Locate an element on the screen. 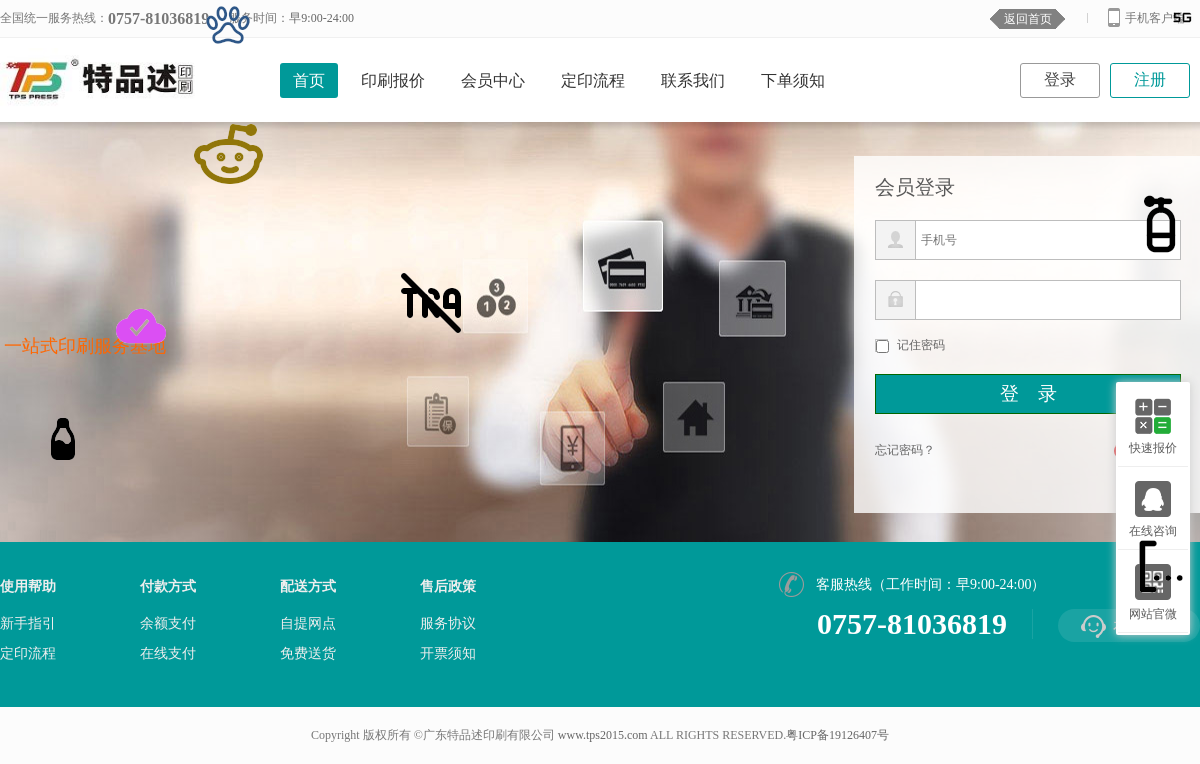  file successfully uploaded to cloud storage is located at coordinates (141, 326).